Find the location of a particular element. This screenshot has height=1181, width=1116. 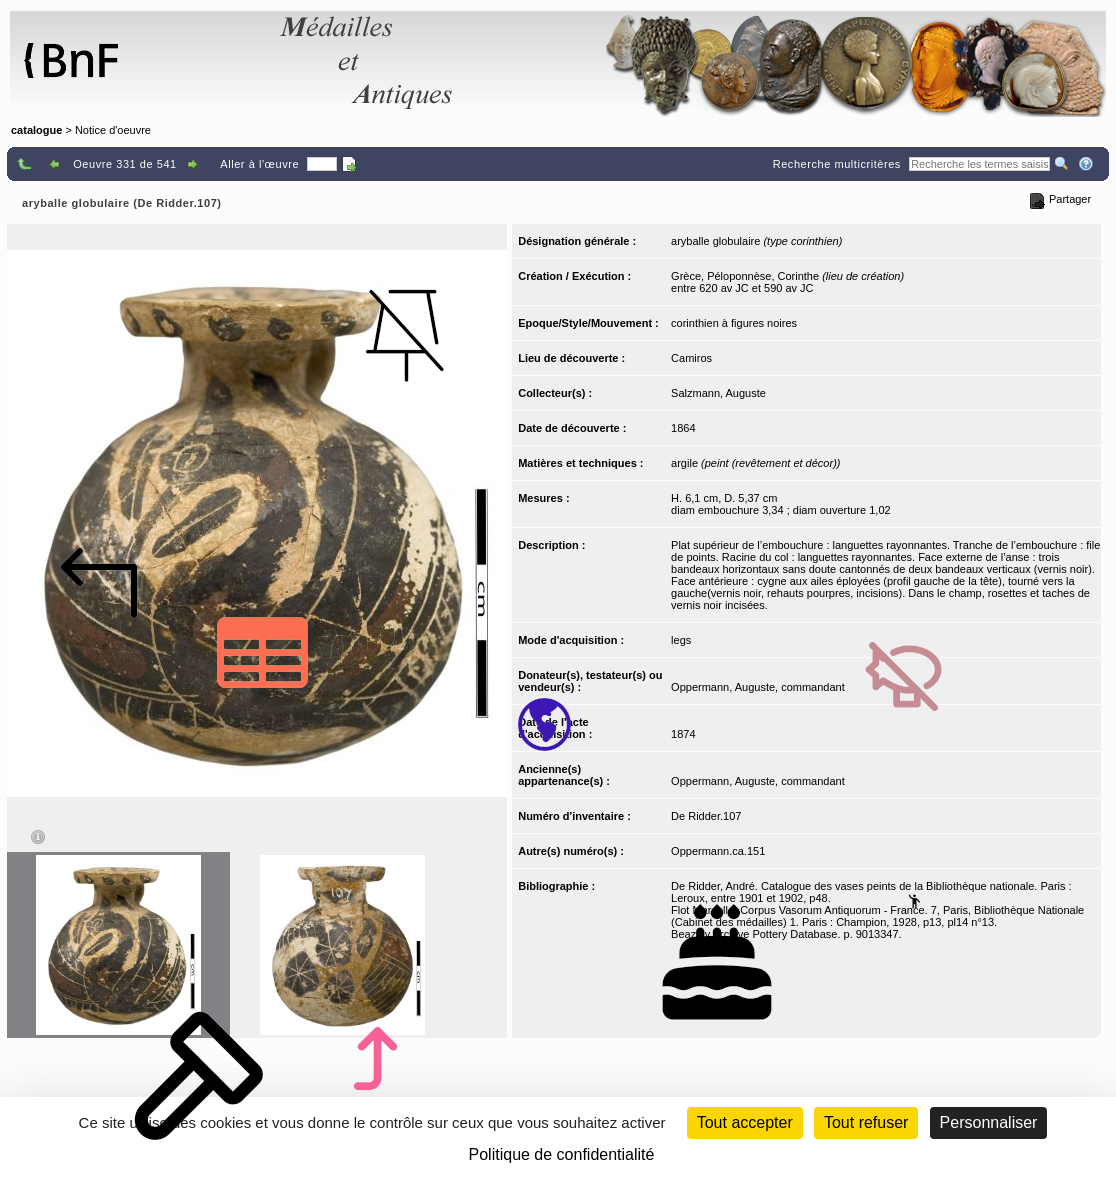

unpin this item is located at coordinates (406, 330).